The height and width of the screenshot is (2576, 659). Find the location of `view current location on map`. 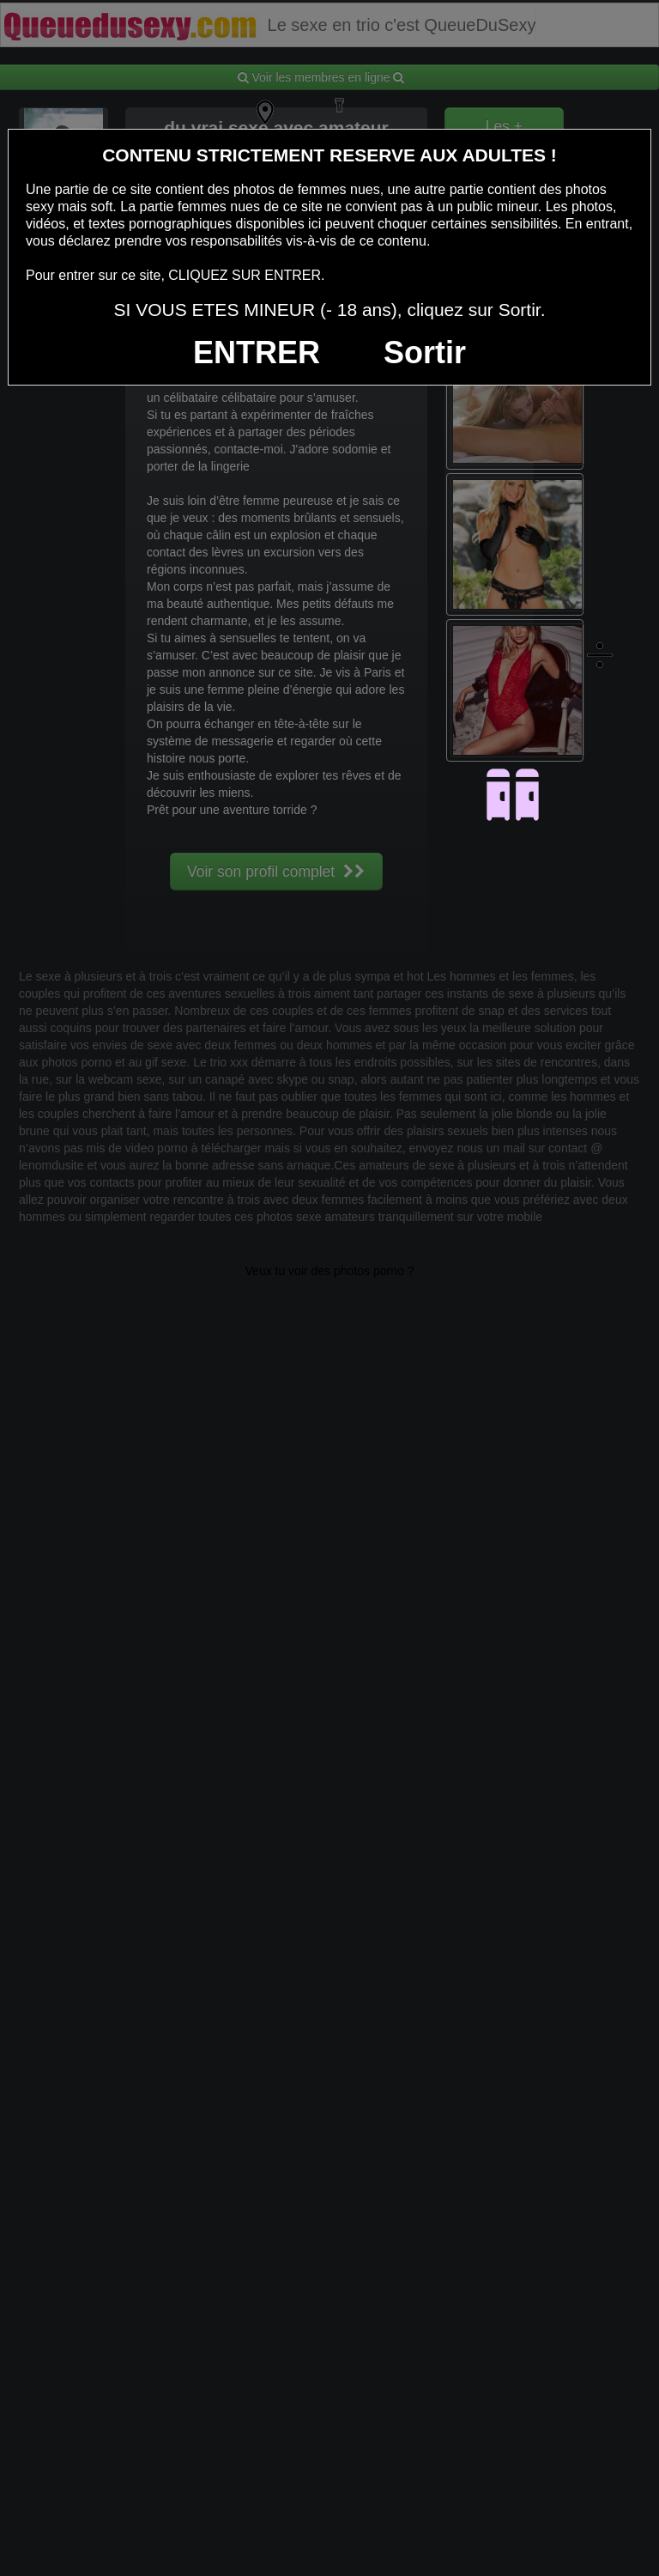

view current location on map is located at coordinates (265, 112).